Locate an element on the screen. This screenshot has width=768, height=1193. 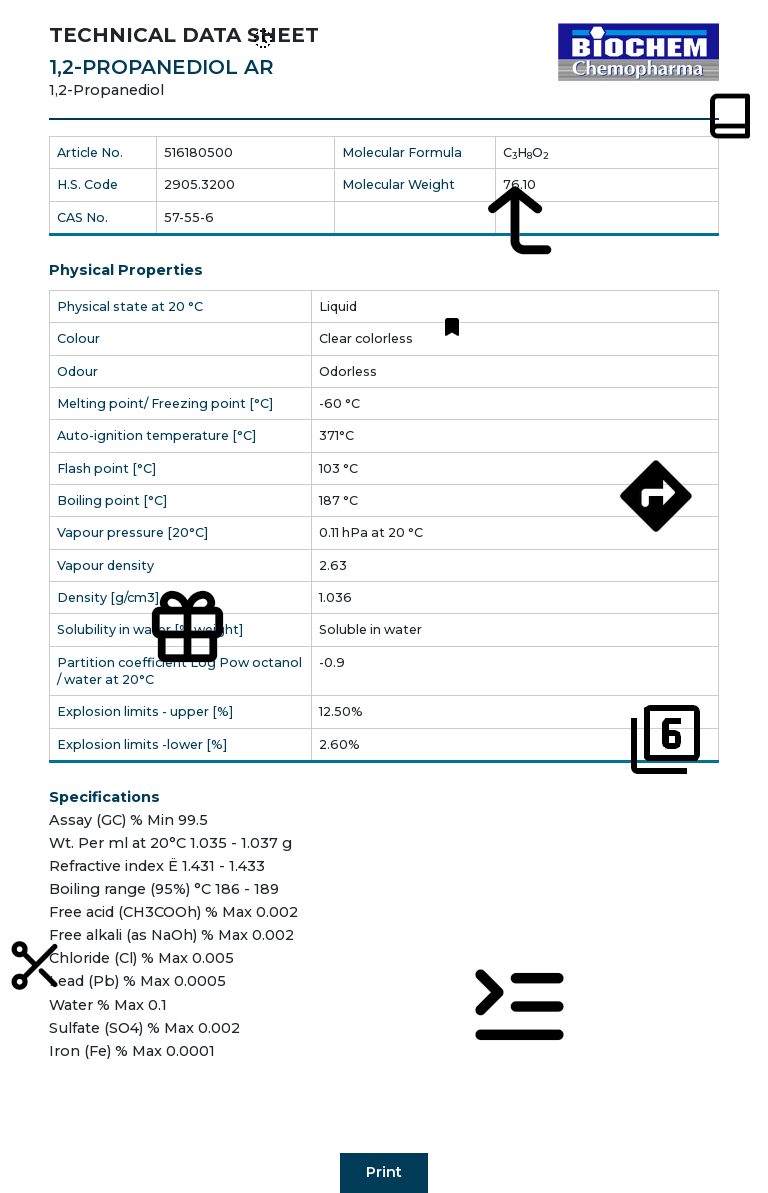
save this item for later is located at coordinates (452, 327).